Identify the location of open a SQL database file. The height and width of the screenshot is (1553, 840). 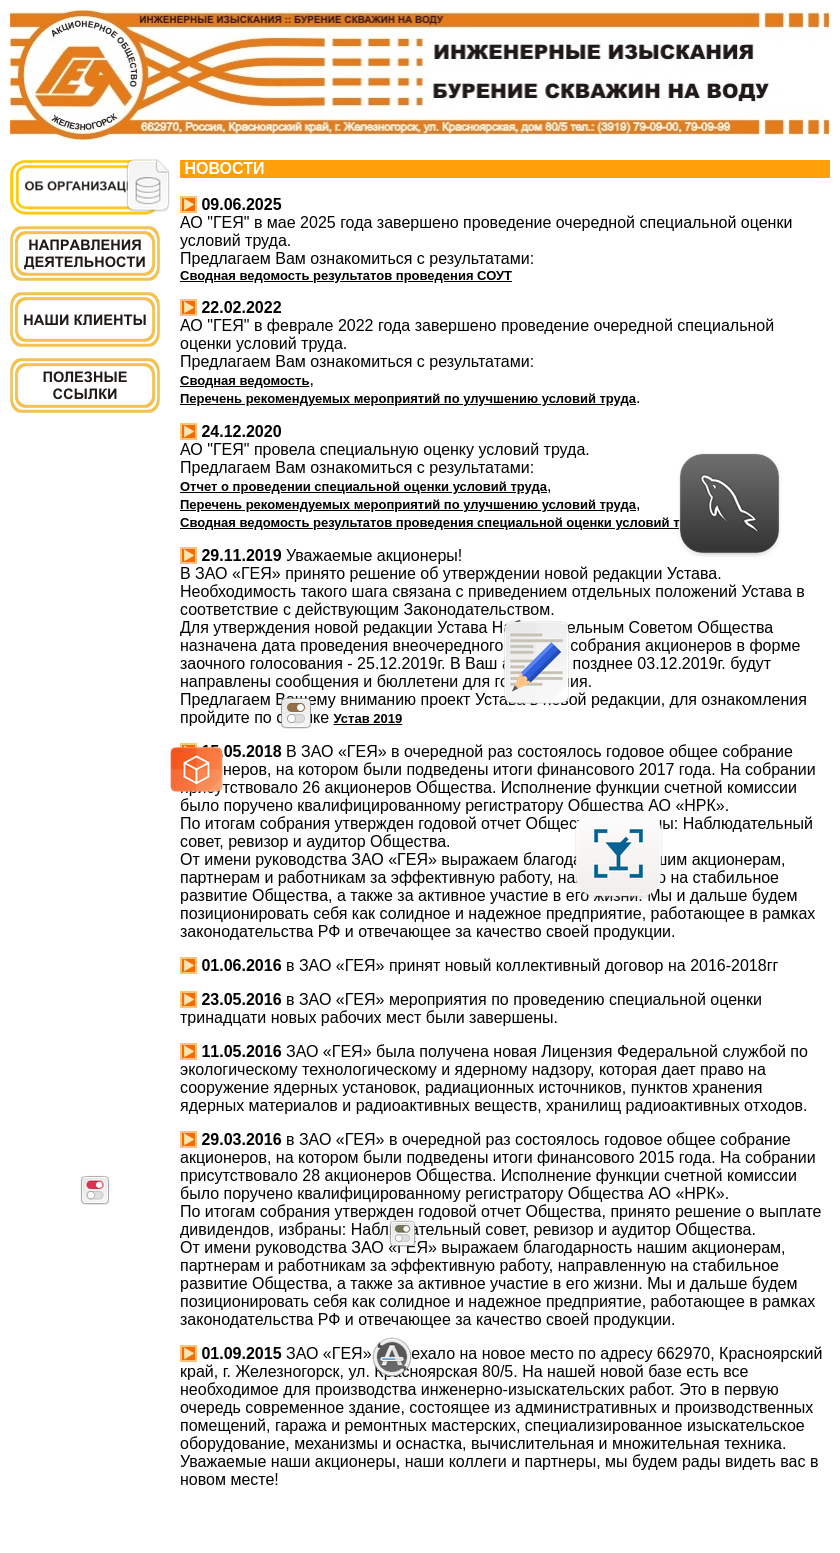
(148, 185).